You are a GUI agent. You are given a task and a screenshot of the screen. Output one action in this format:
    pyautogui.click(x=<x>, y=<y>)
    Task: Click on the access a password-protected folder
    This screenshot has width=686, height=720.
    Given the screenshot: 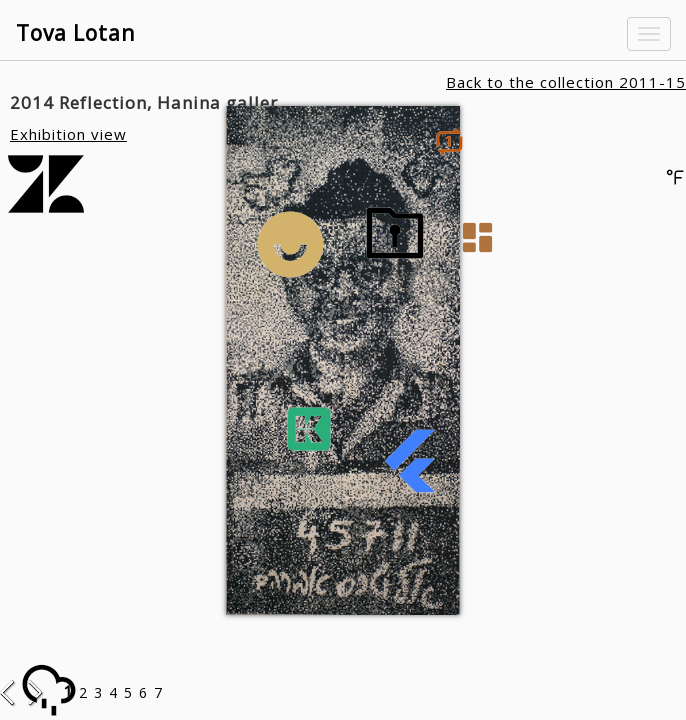 What is the action you would take?
    pyautogui.click(x=395, y=233)
    